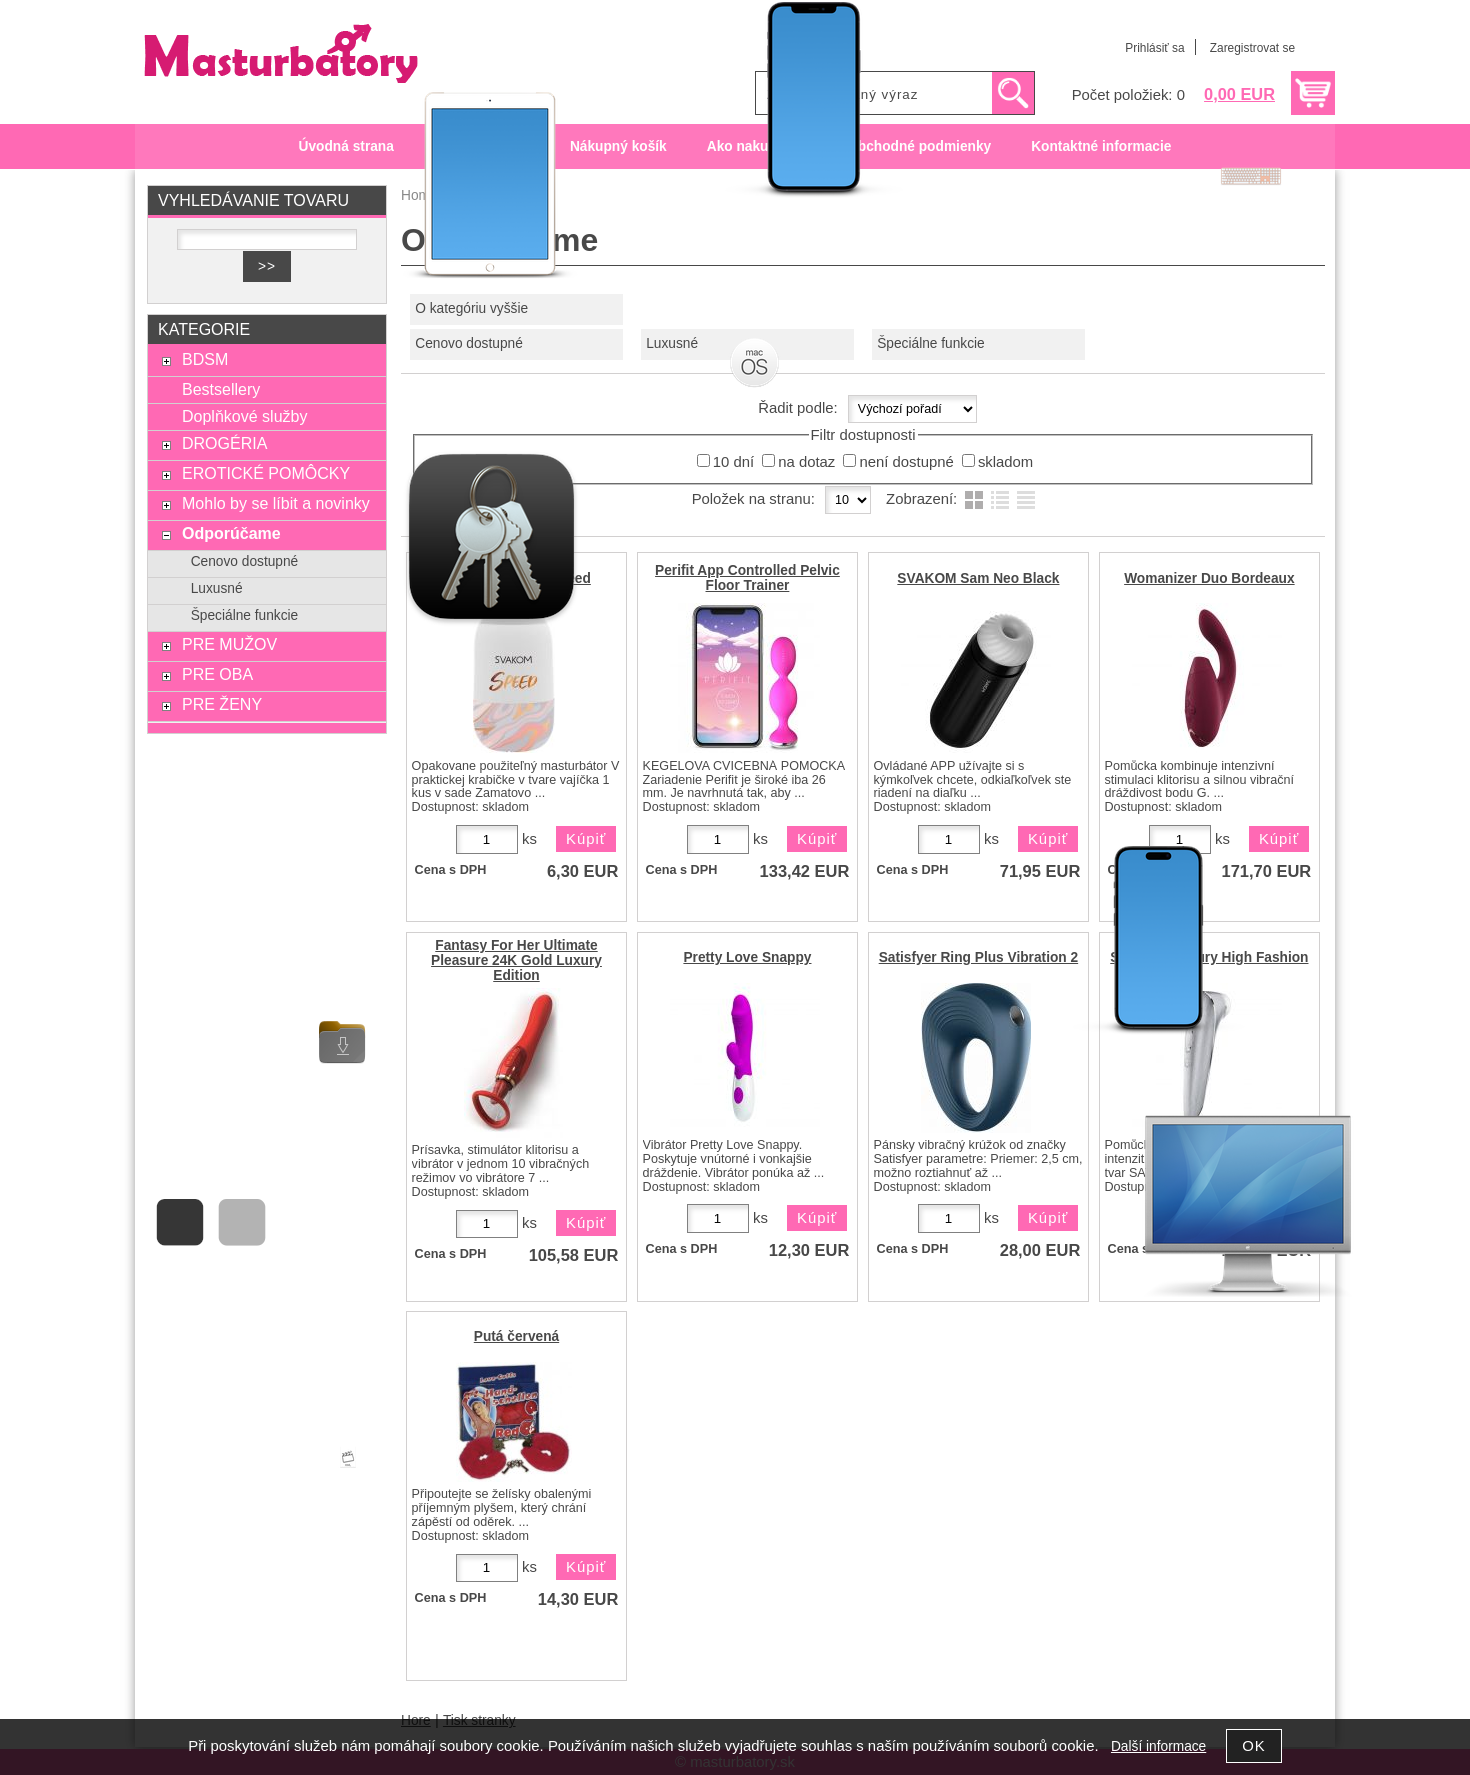 This screenshot has width=1470, height=1775. What do you see at coordinates (754, 362) in the screenshot?
I see `indicates macos operating system` at bounding box center [754, 362].